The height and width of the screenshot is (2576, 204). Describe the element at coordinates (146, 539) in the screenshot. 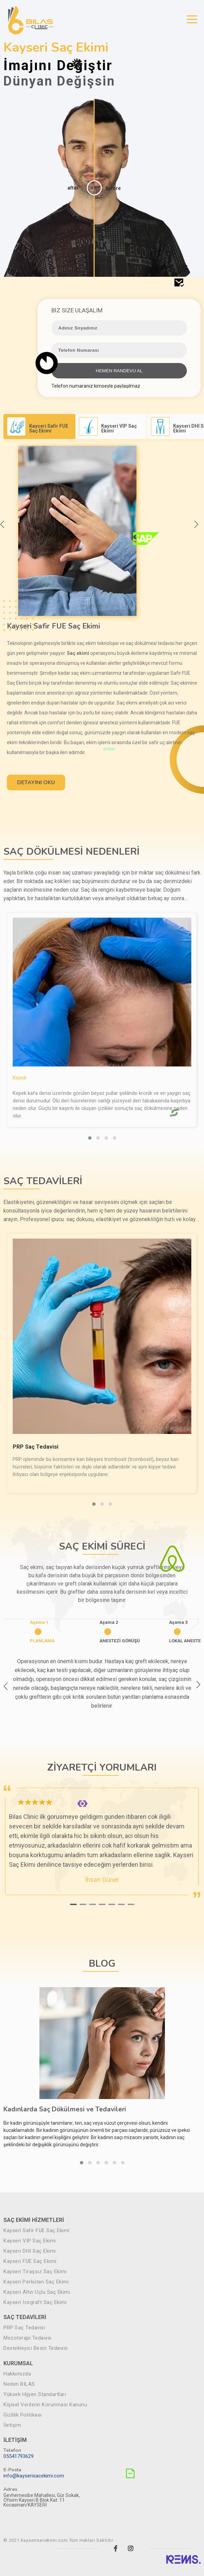

I see `SAP enterprise software logo` at that location.